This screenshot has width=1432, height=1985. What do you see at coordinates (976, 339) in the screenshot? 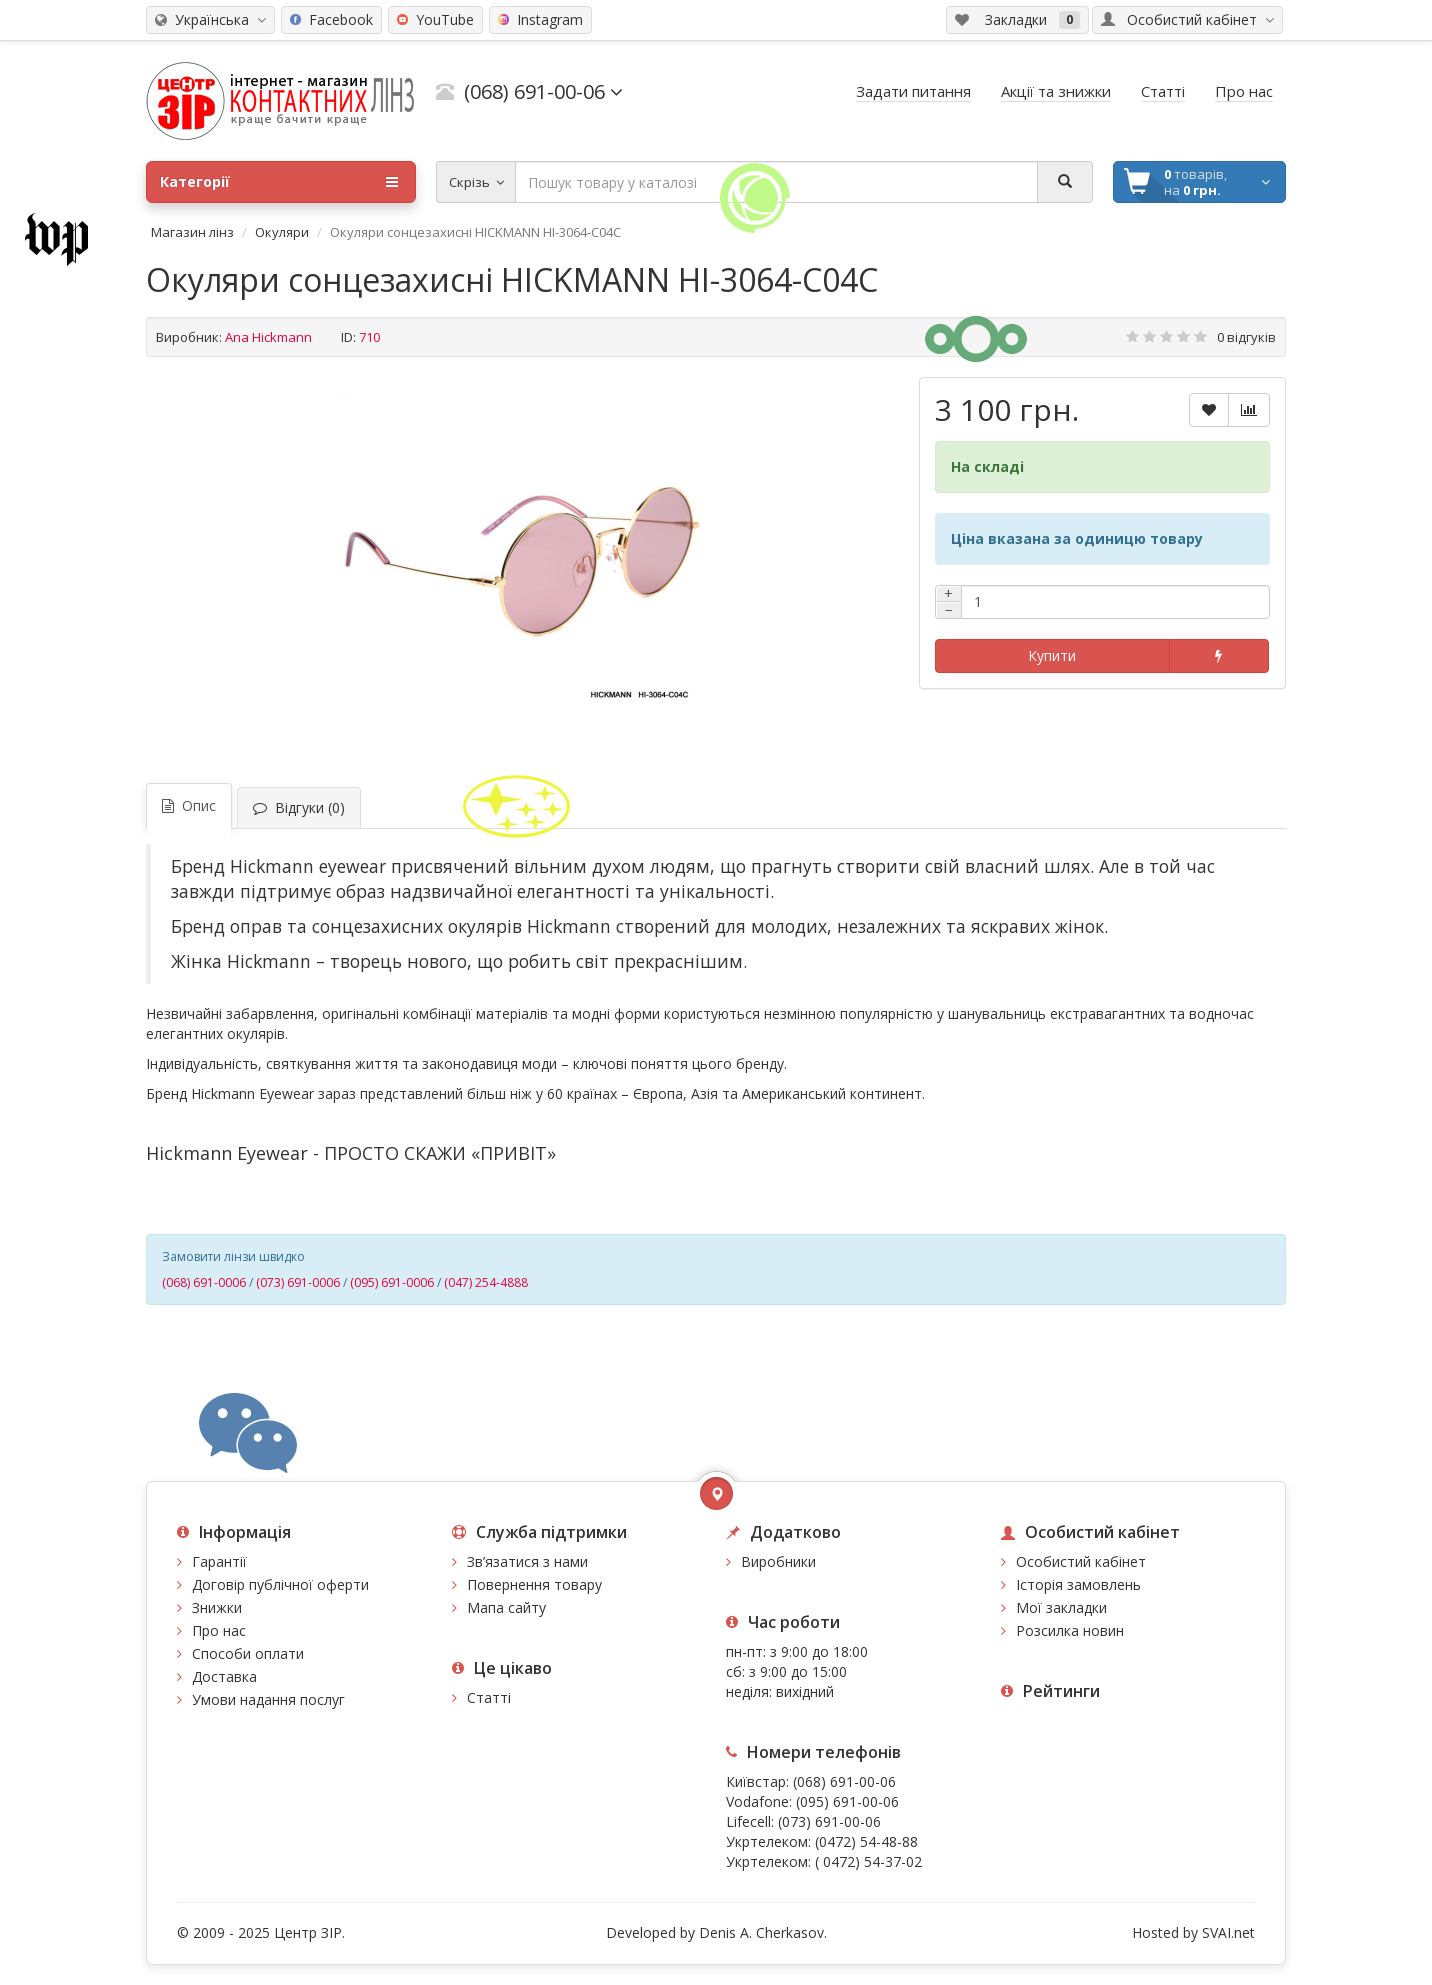
I see `open nextcloud app` at bounding box center [976, 339].